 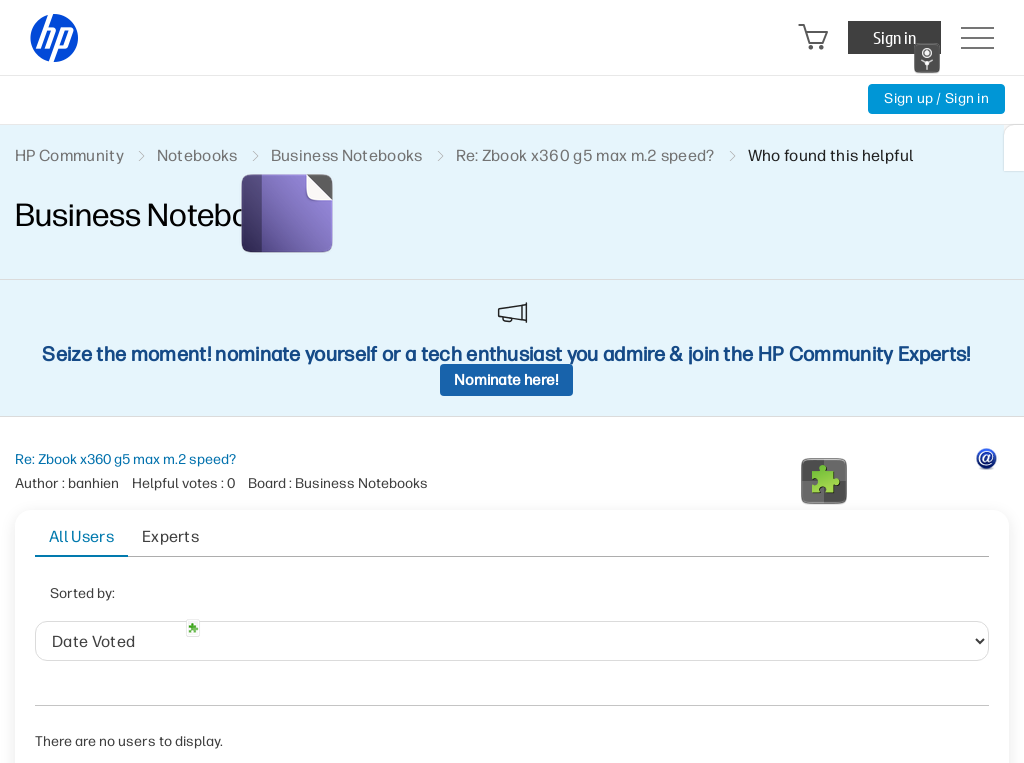 What do you see at coordinates (193, 628) in the screenshot?
I see `firefox browser extension or add-on installer file` at bounding box center [193, 628].